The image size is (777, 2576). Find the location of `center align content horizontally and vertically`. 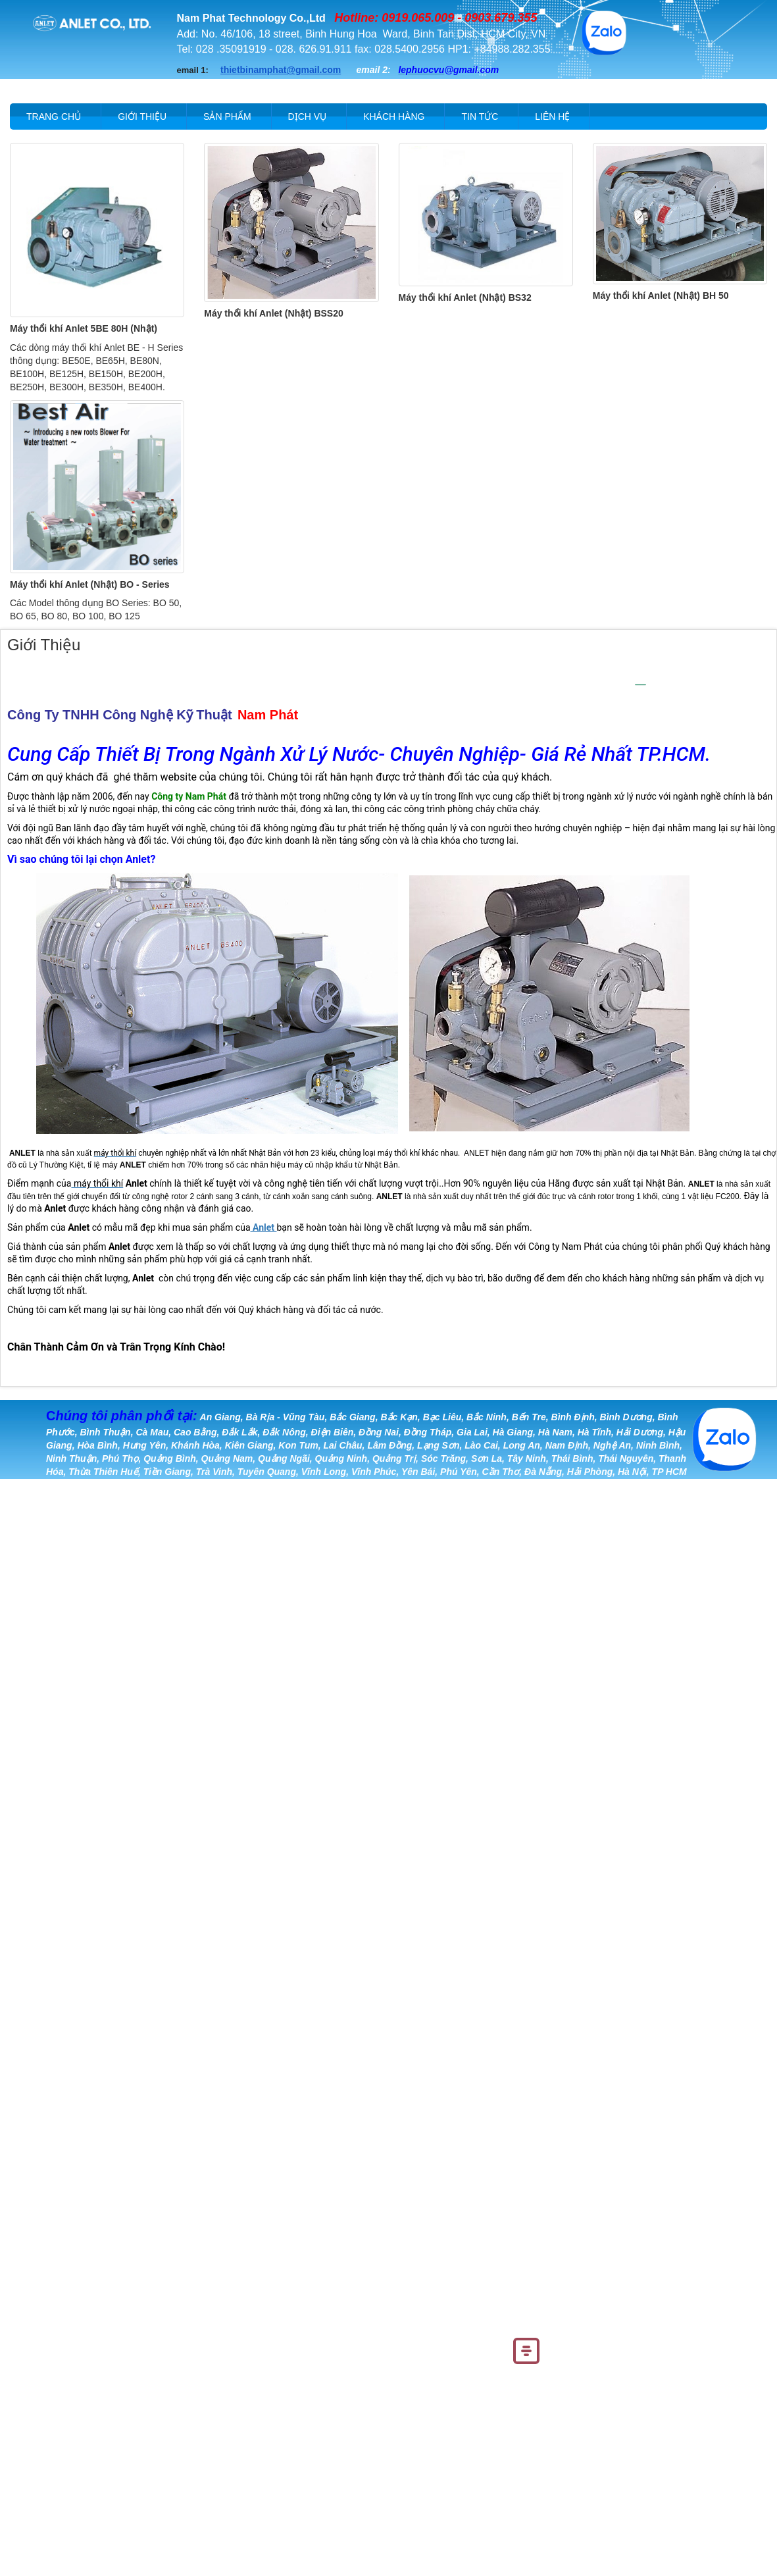

center align content horizontally and vertically is located at coordinates (526, 2351).